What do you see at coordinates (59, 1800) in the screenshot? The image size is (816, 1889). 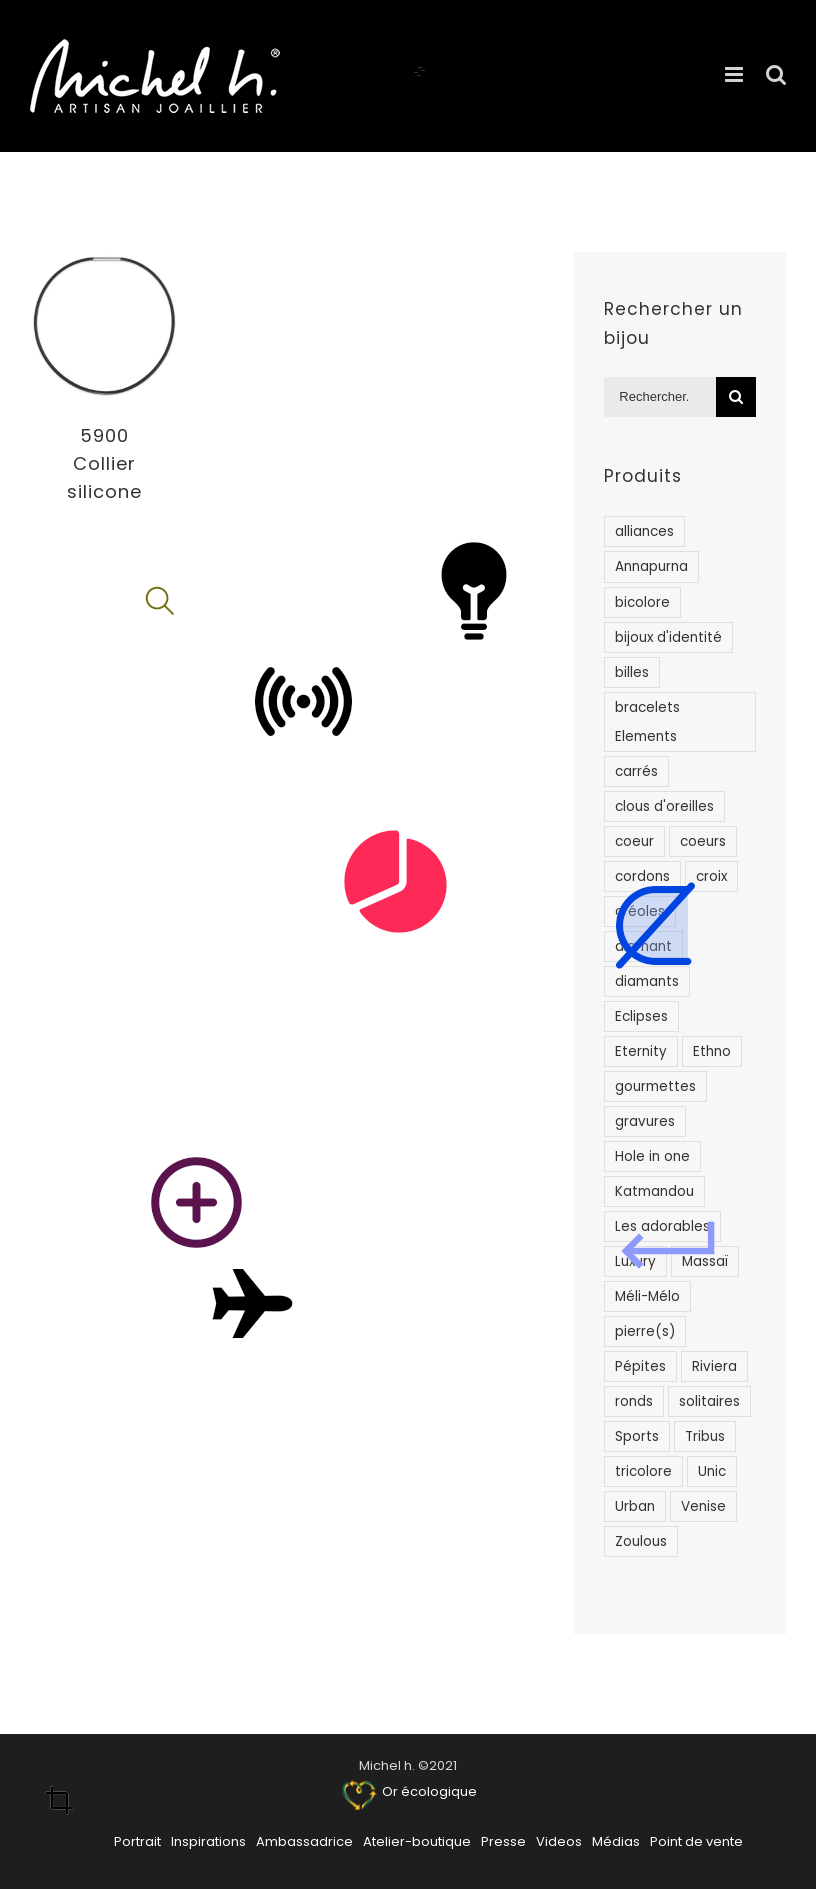 I see `crop an image or photo` at bounding box center [59, 1800].